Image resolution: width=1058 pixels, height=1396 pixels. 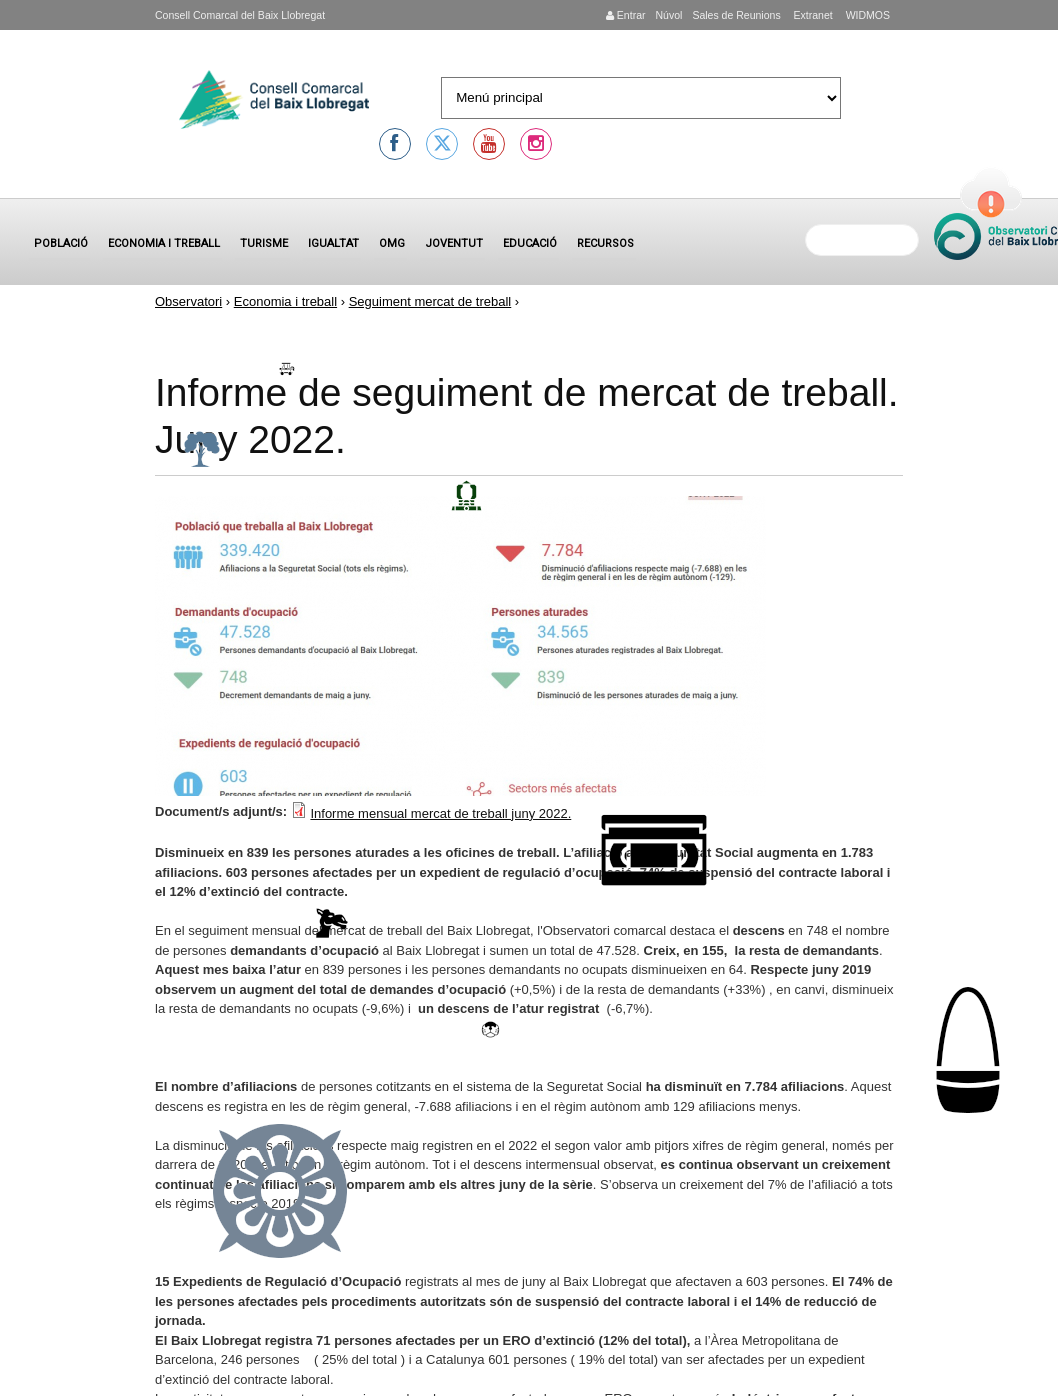 I want to click on access your shopping bag or cart, so click(x=968, y=1050).